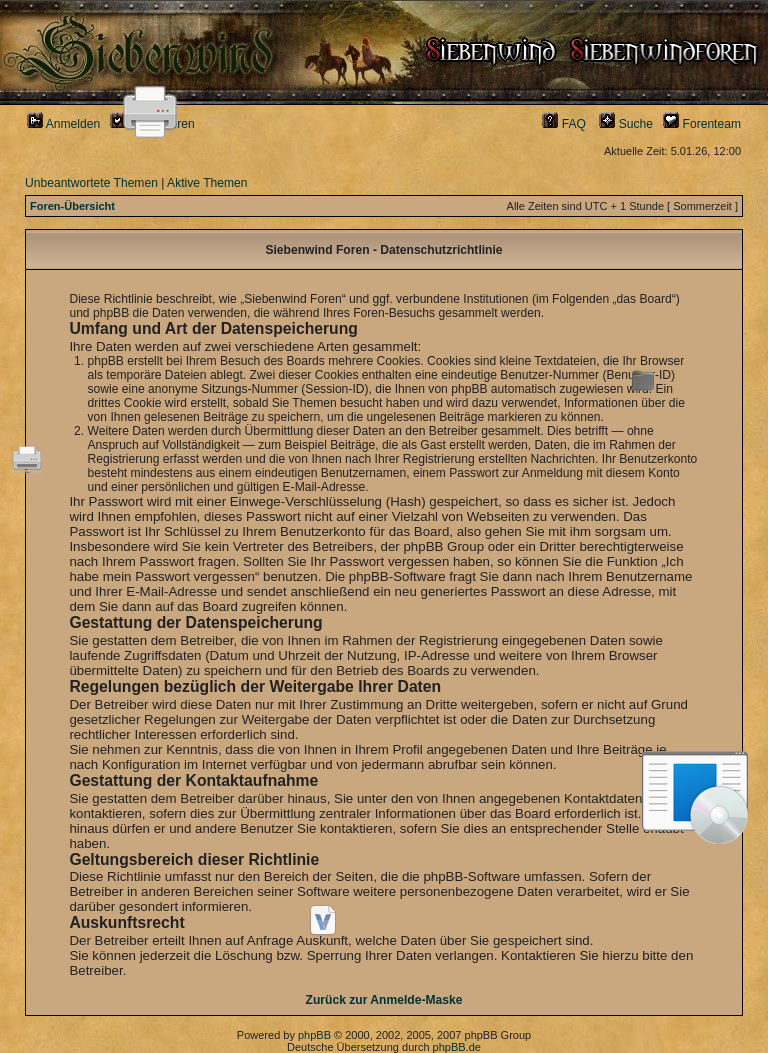 The height and width of the screenshot is (1053, 768). I want to click on print the current document, so click(150, 112).